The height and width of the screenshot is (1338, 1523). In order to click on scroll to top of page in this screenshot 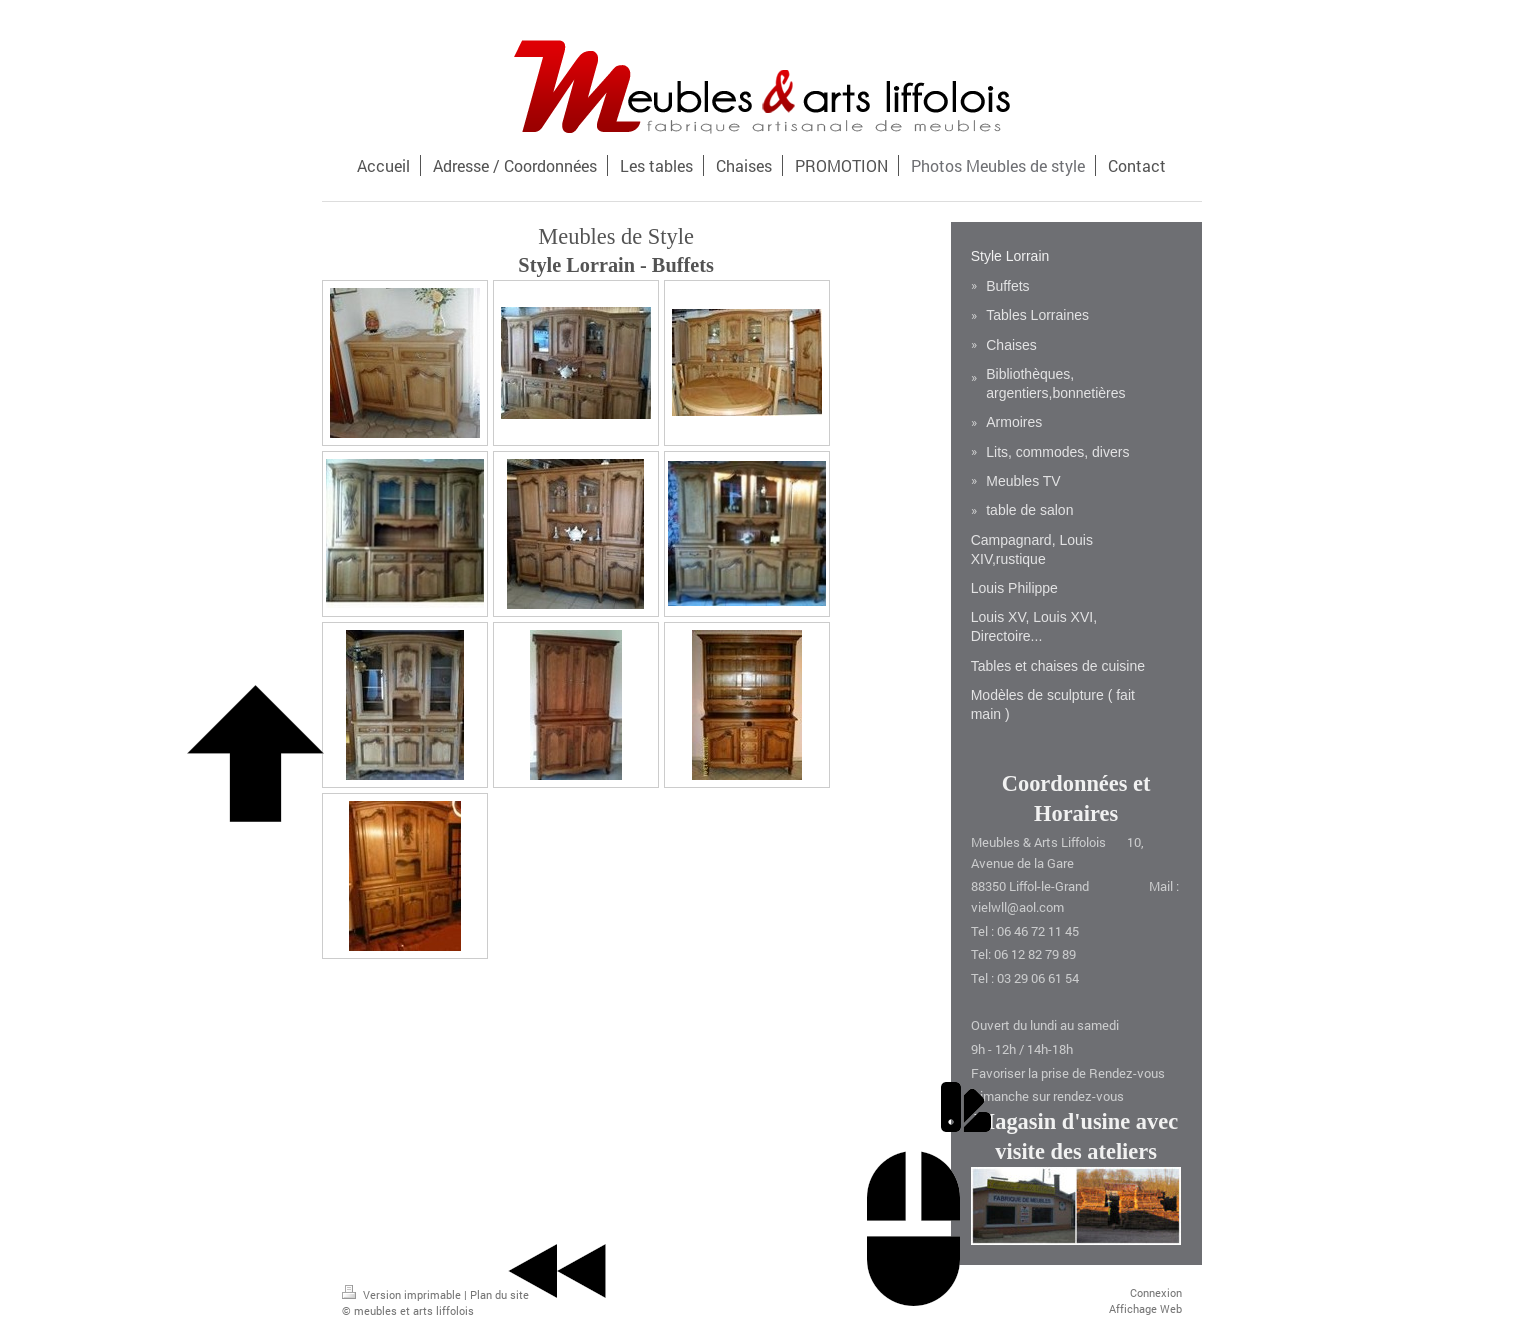, I will do `click(255, 753)`.